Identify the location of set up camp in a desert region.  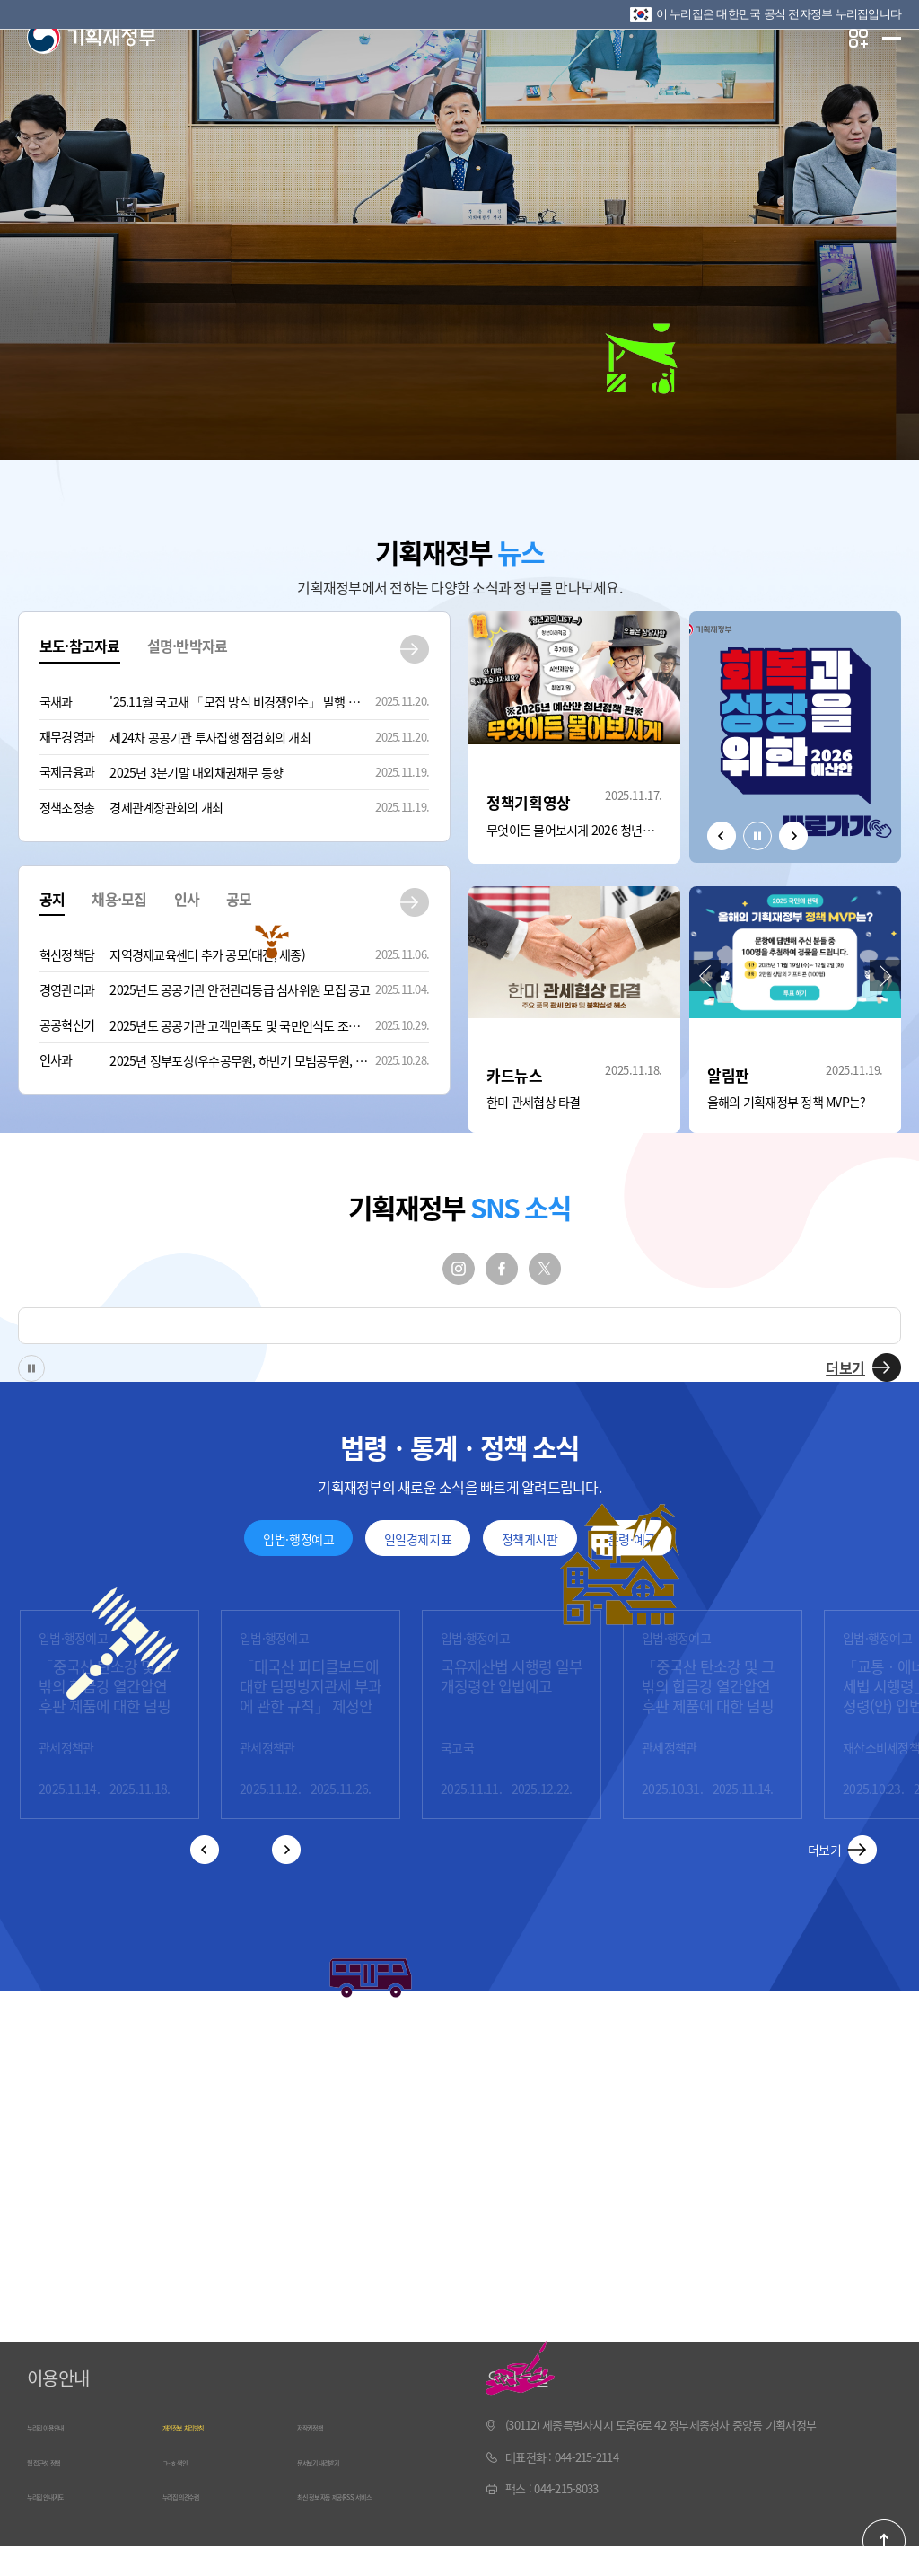
(641, 358).